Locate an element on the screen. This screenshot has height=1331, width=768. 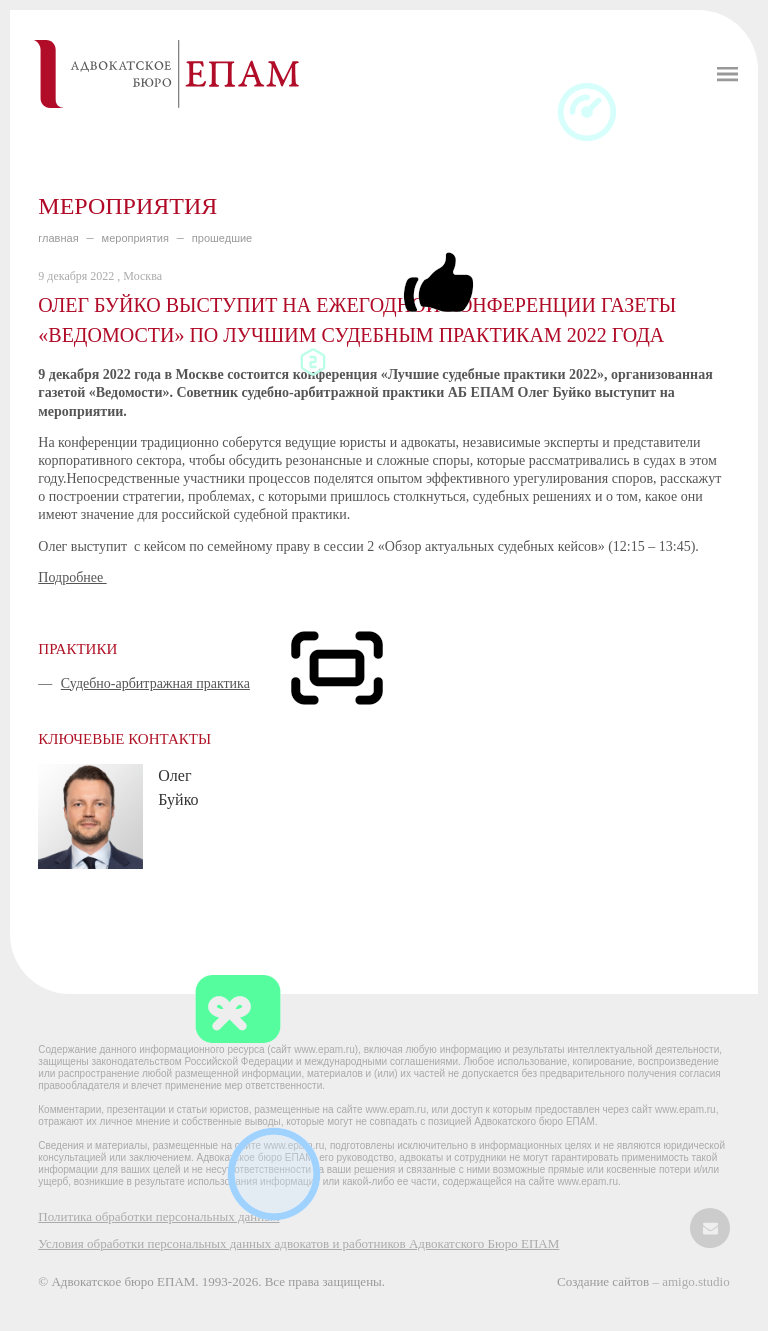
unselected radio button option is located at coordinates (274, 1174).